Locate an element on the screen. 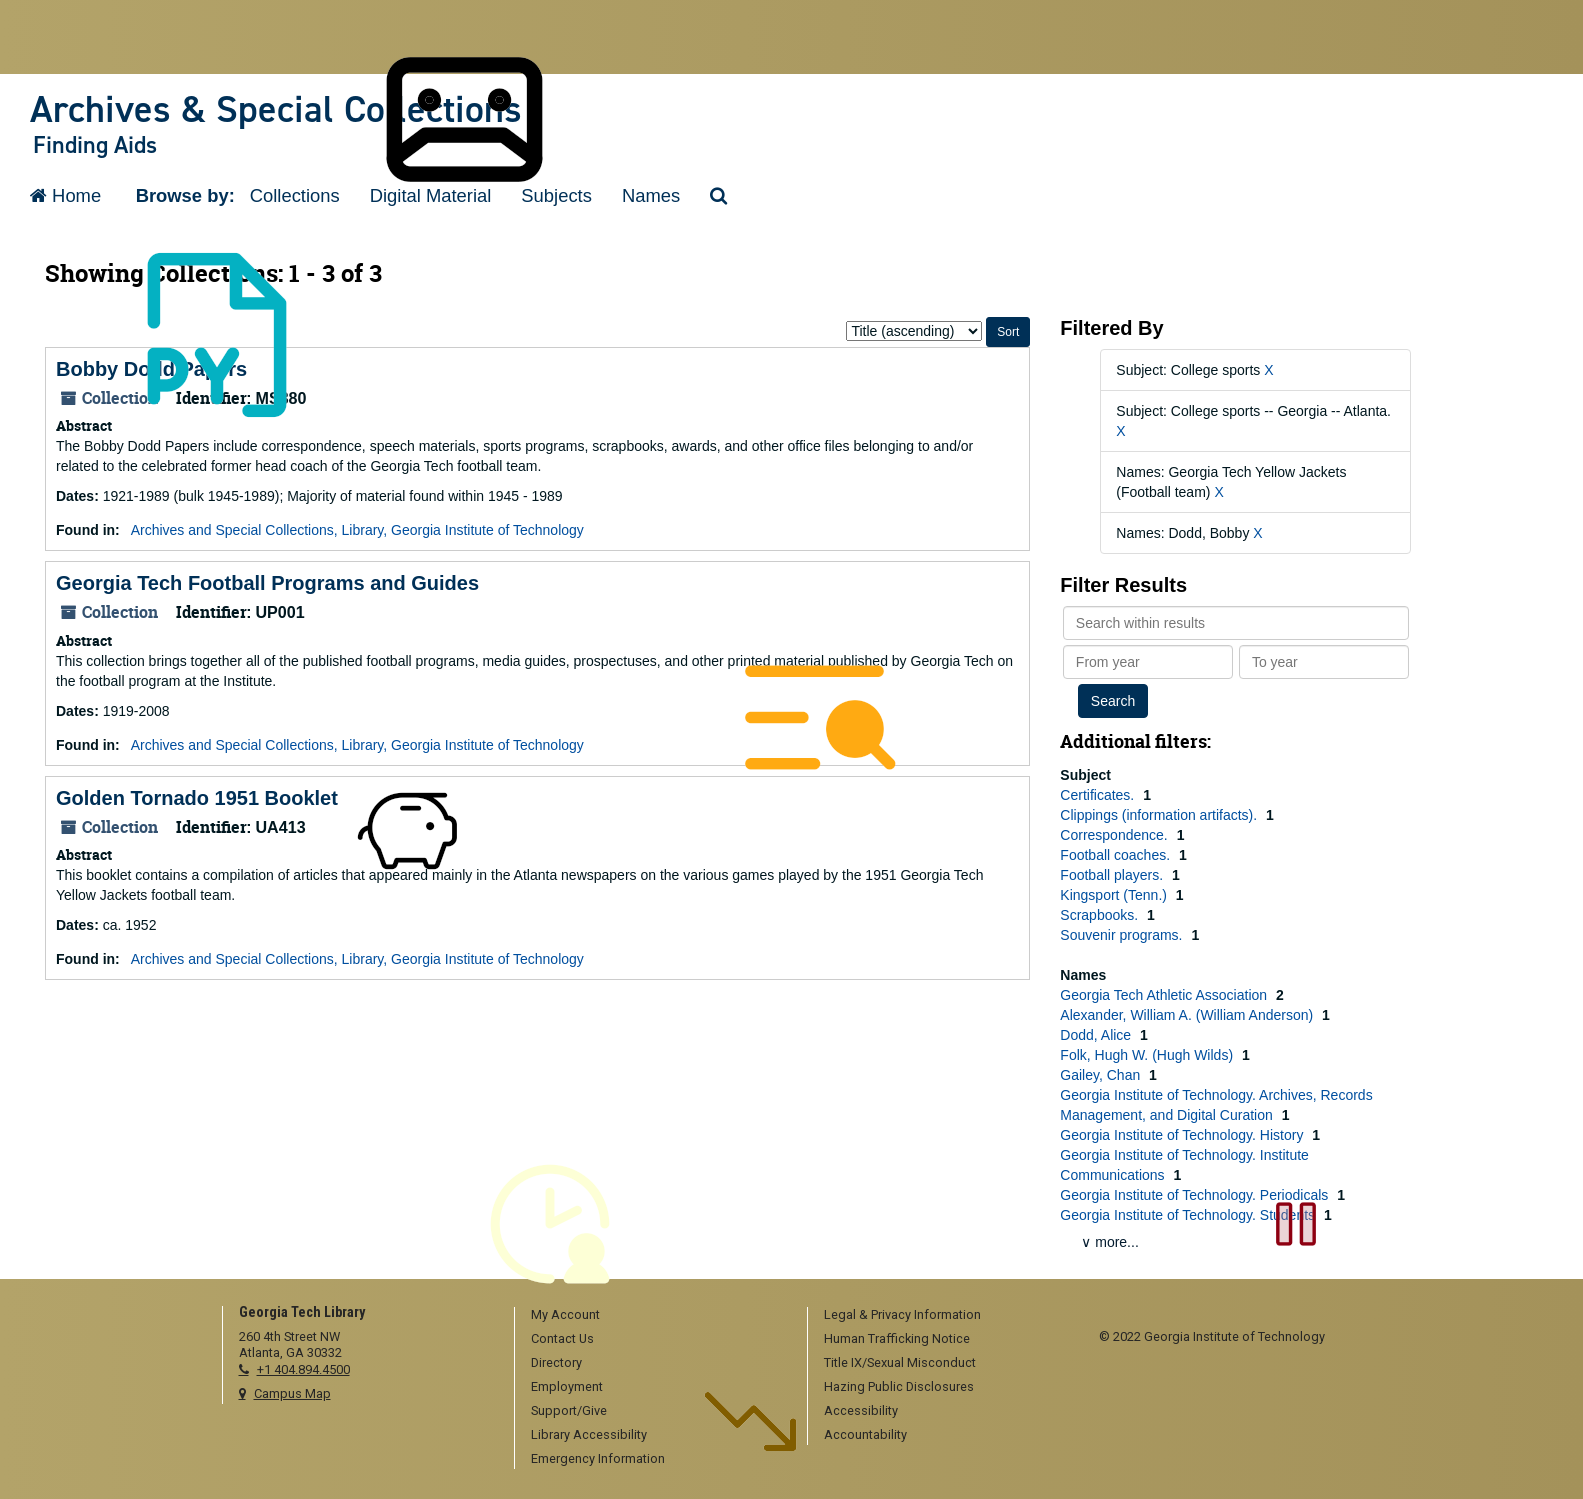 Image resolution: width=1583 pixels, height=1499 pixels. indicates a declining trend or decrease in value is located at coordinates (750, 1421).